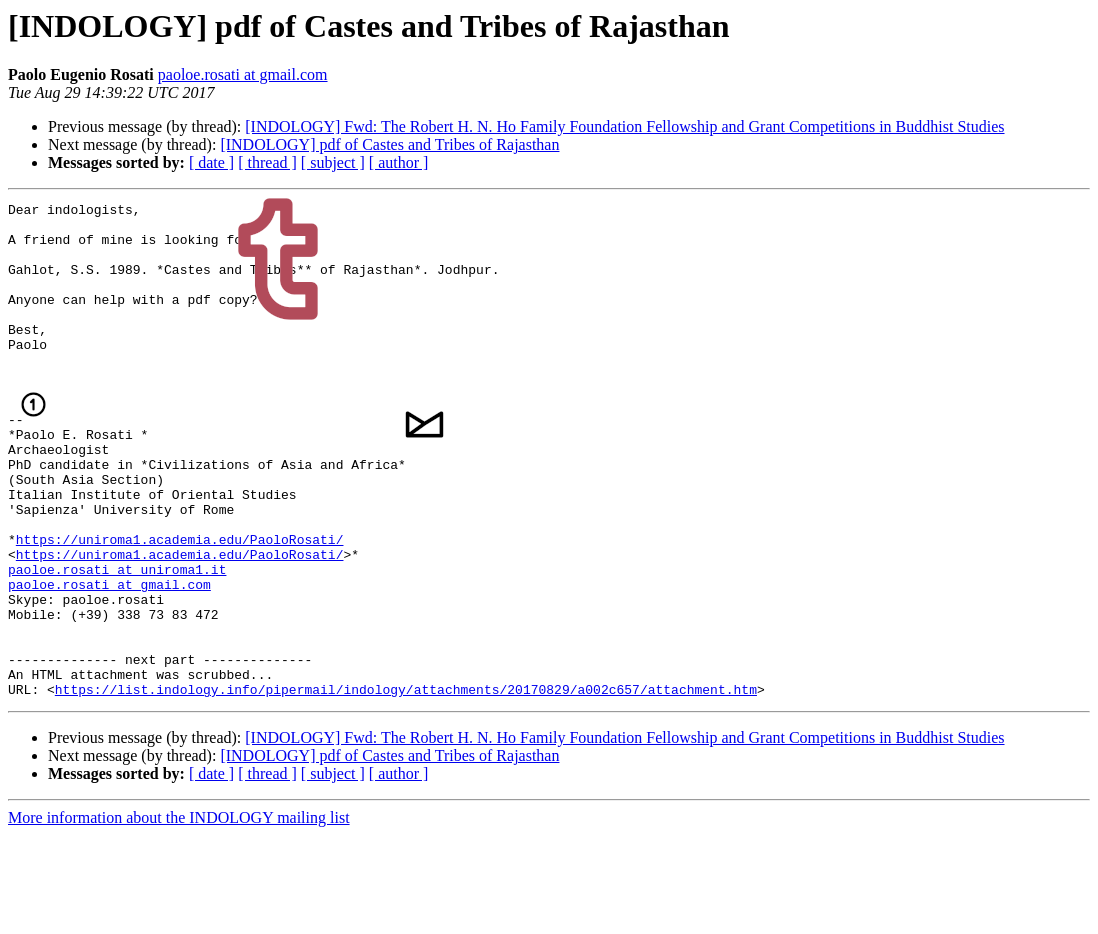 This screenshot has width=1098, height=934. Describe the element at coordinates (424, 424) in the screenshot. I see `campaign monitor logo` at that location.